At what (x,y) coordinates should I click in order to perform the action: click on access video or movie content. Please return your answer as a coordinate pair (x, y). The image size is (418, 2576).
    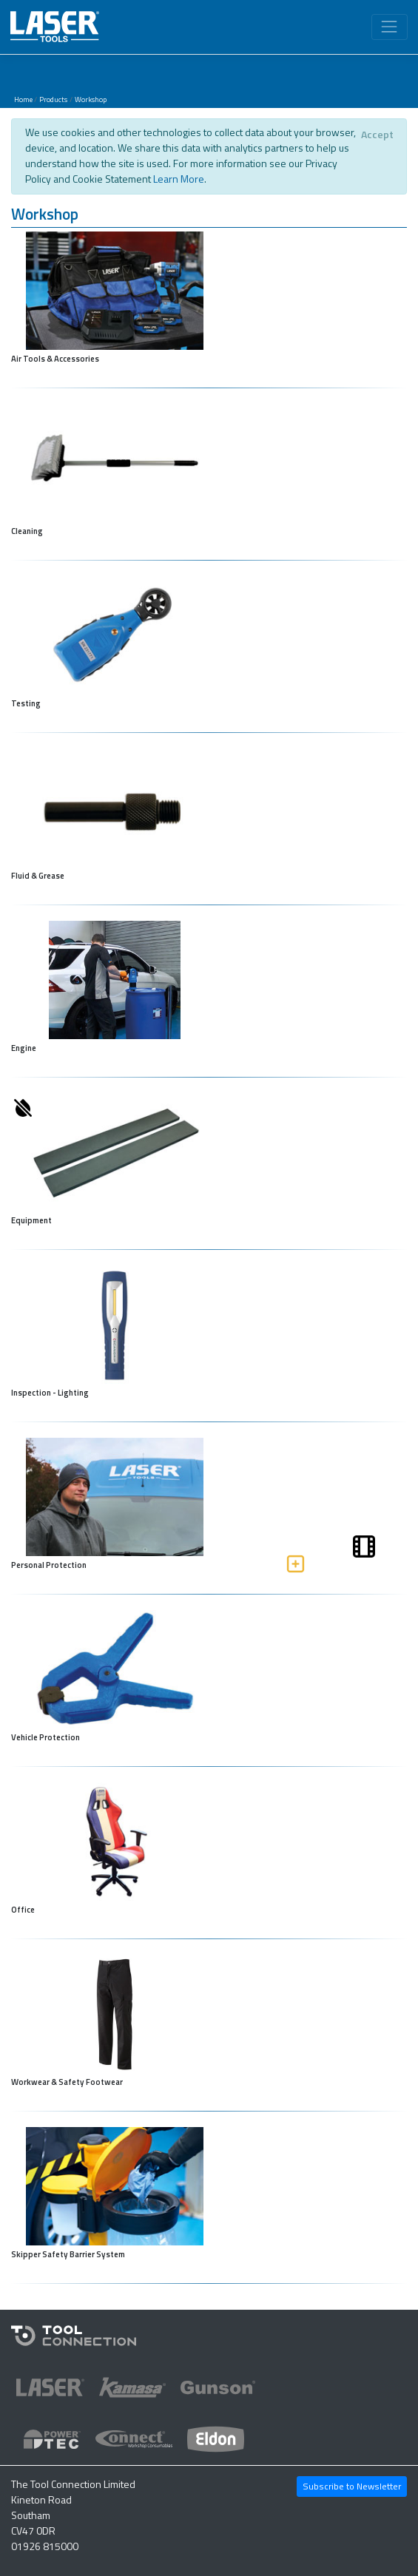
    Looking at the image, I should click on (364, 1546).